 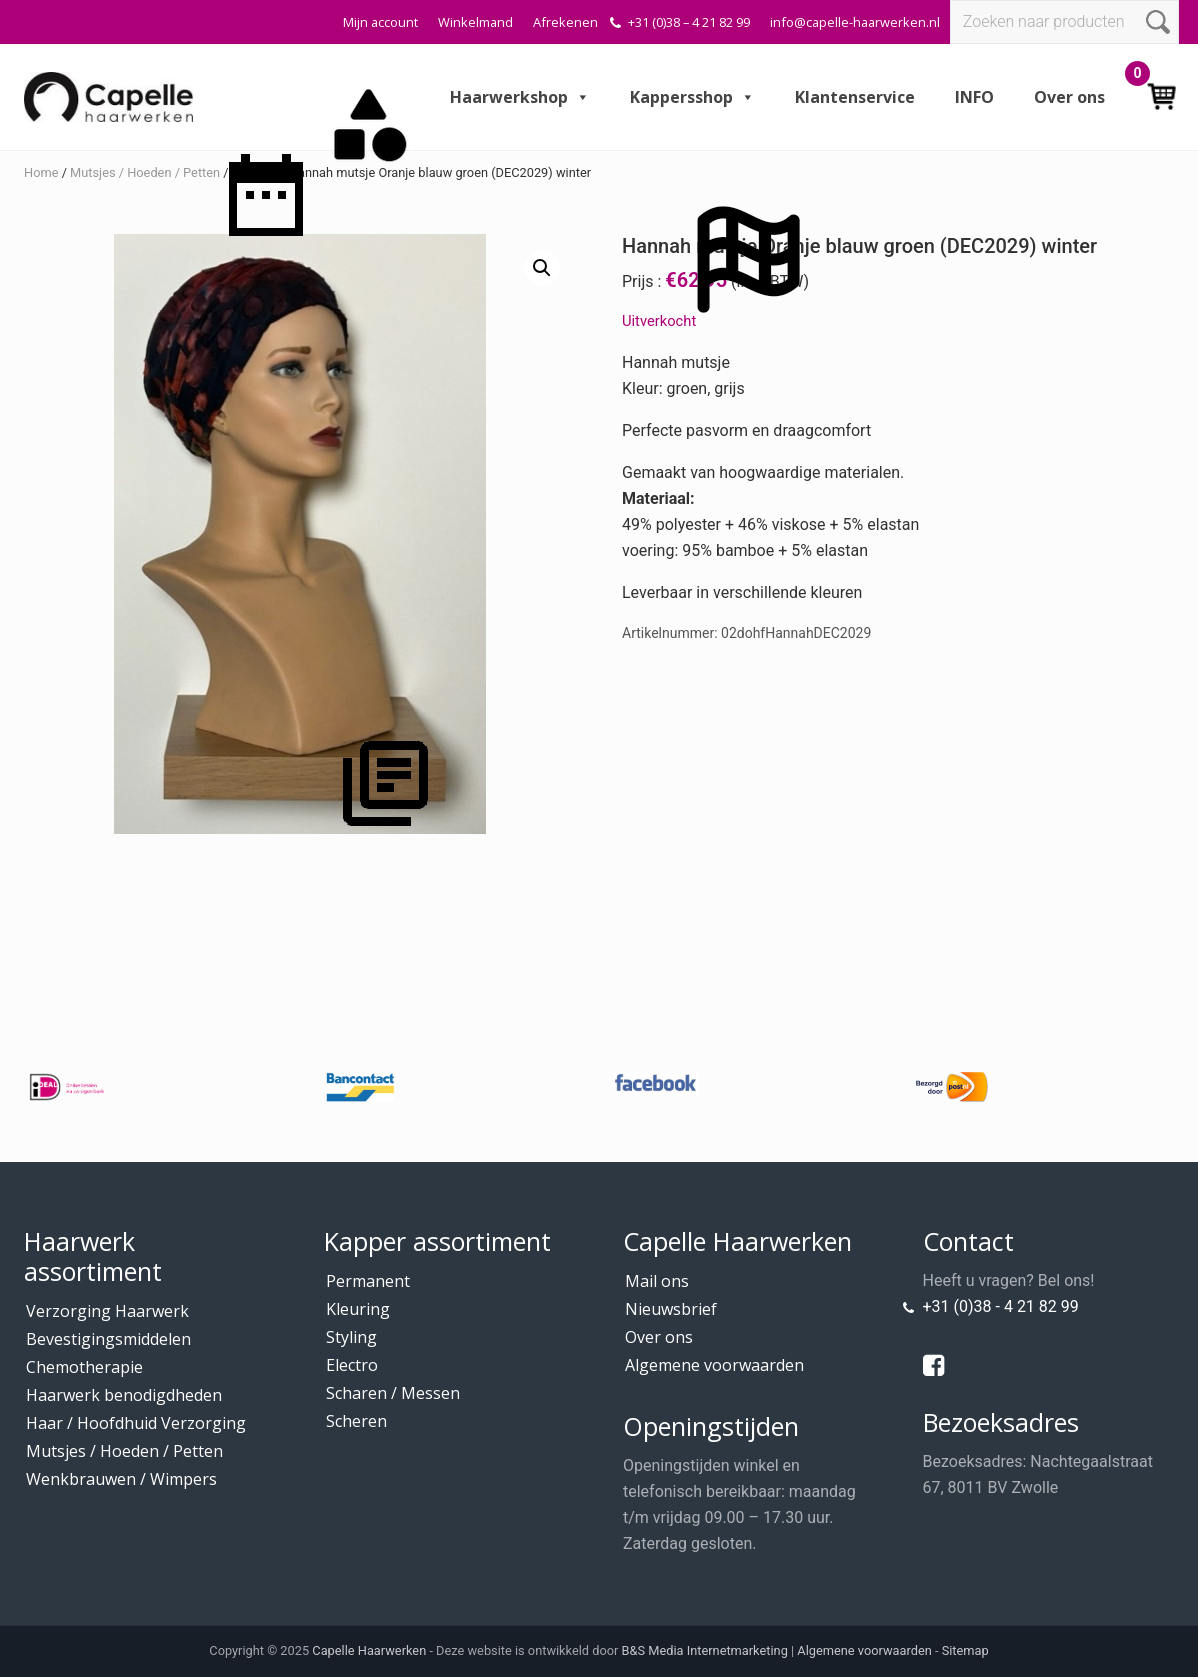 What do you see at coordinates (385, 783) in the screenshot?
I see `access your document library` at bounding box center [385, 783].